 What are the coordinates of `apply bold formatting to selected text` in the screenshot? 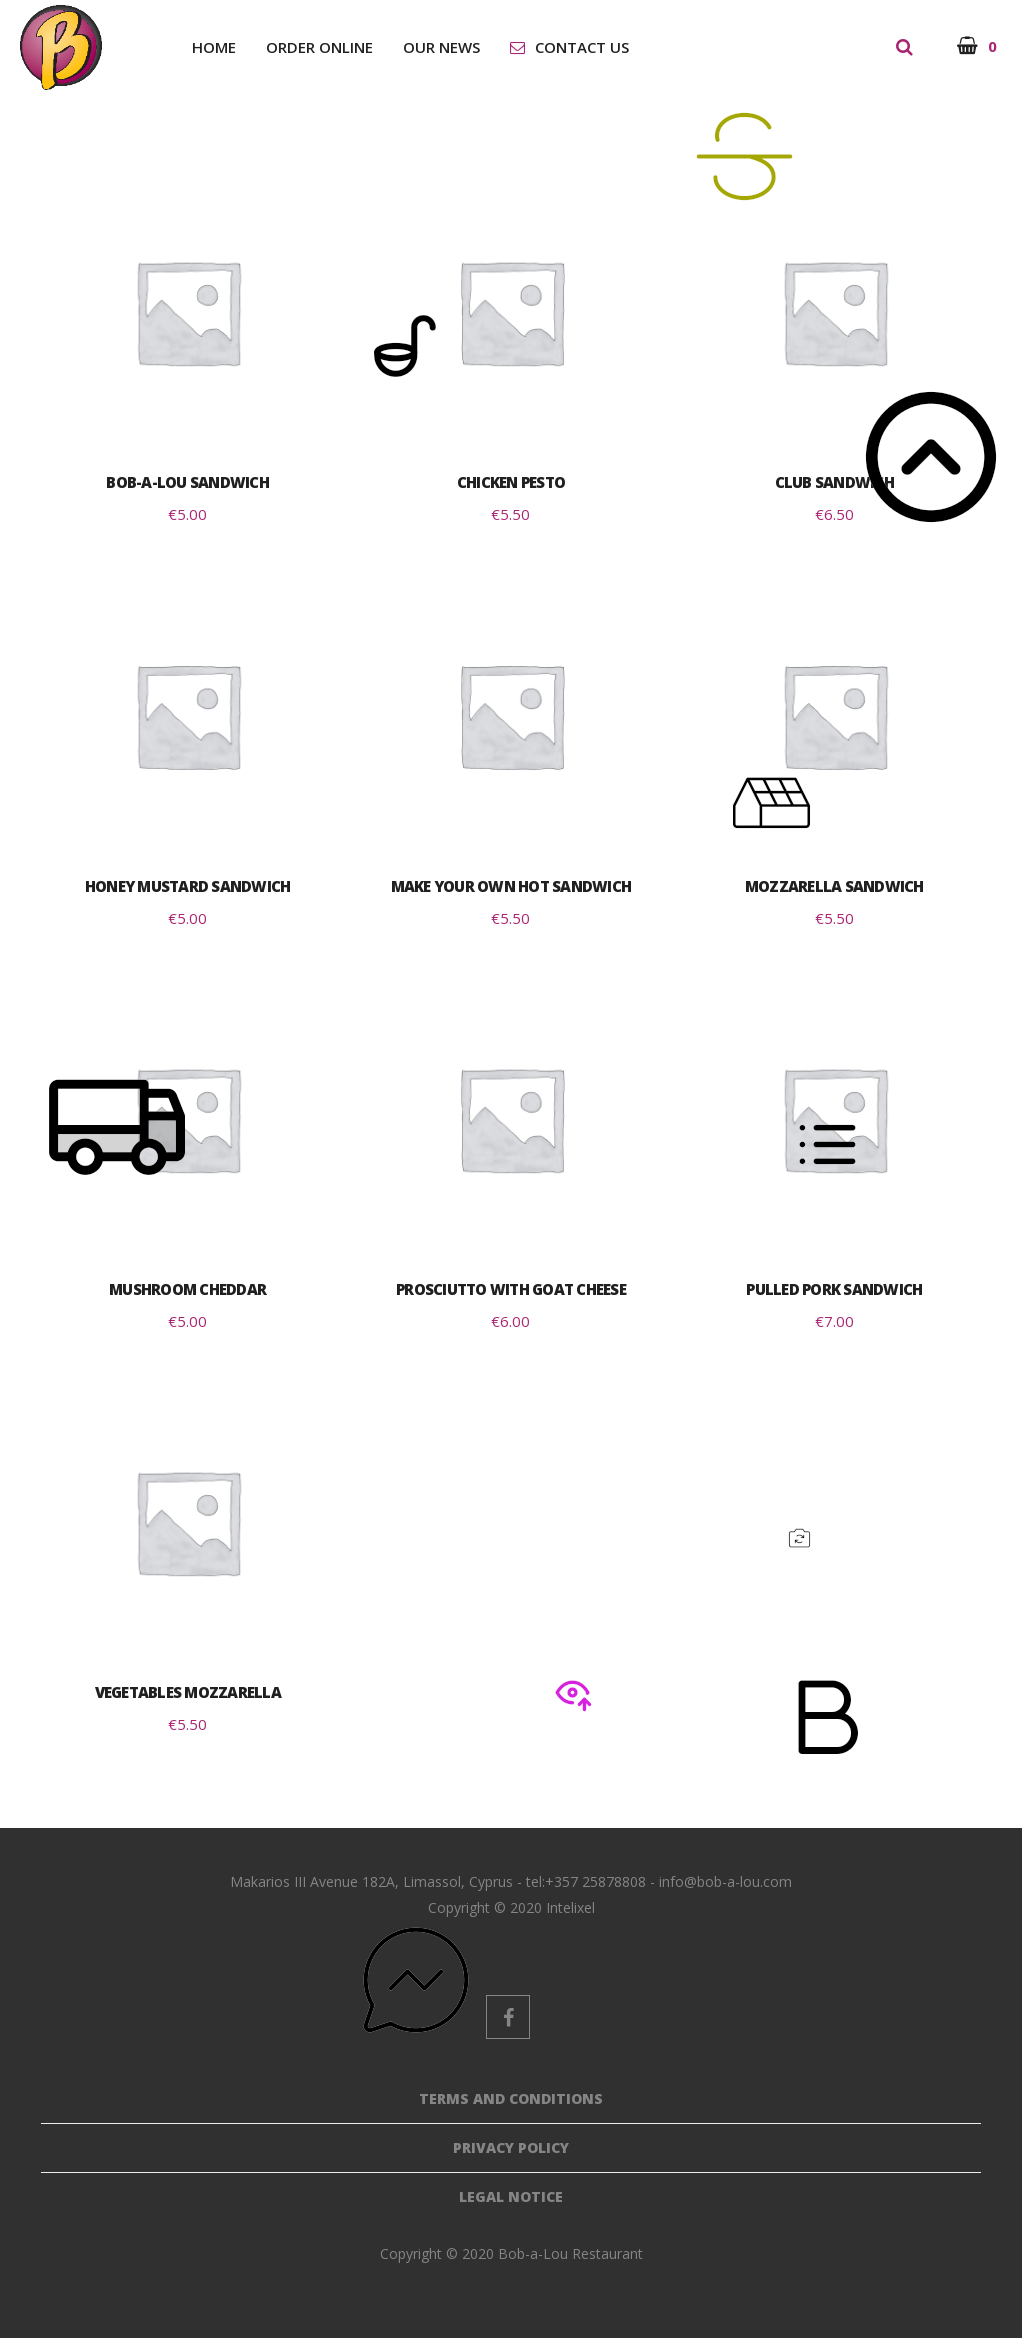 It's located at (823, 1719).